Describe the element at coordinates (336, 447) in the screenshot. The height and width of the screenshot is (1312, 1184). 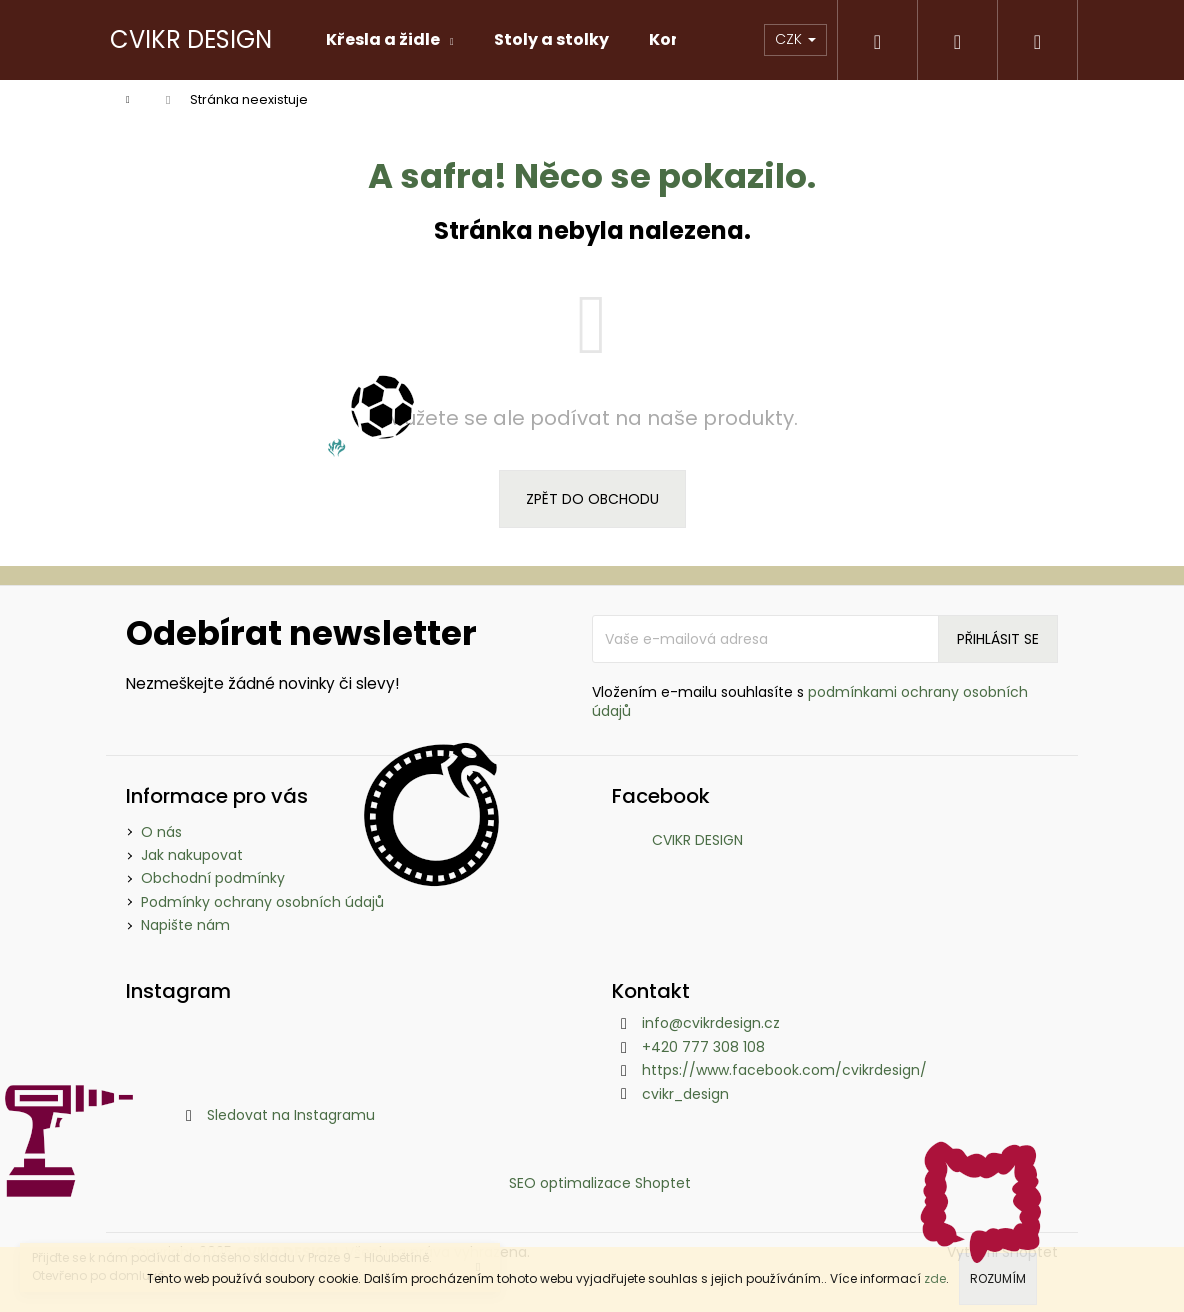
I see `activate fire attack ability` at that location.